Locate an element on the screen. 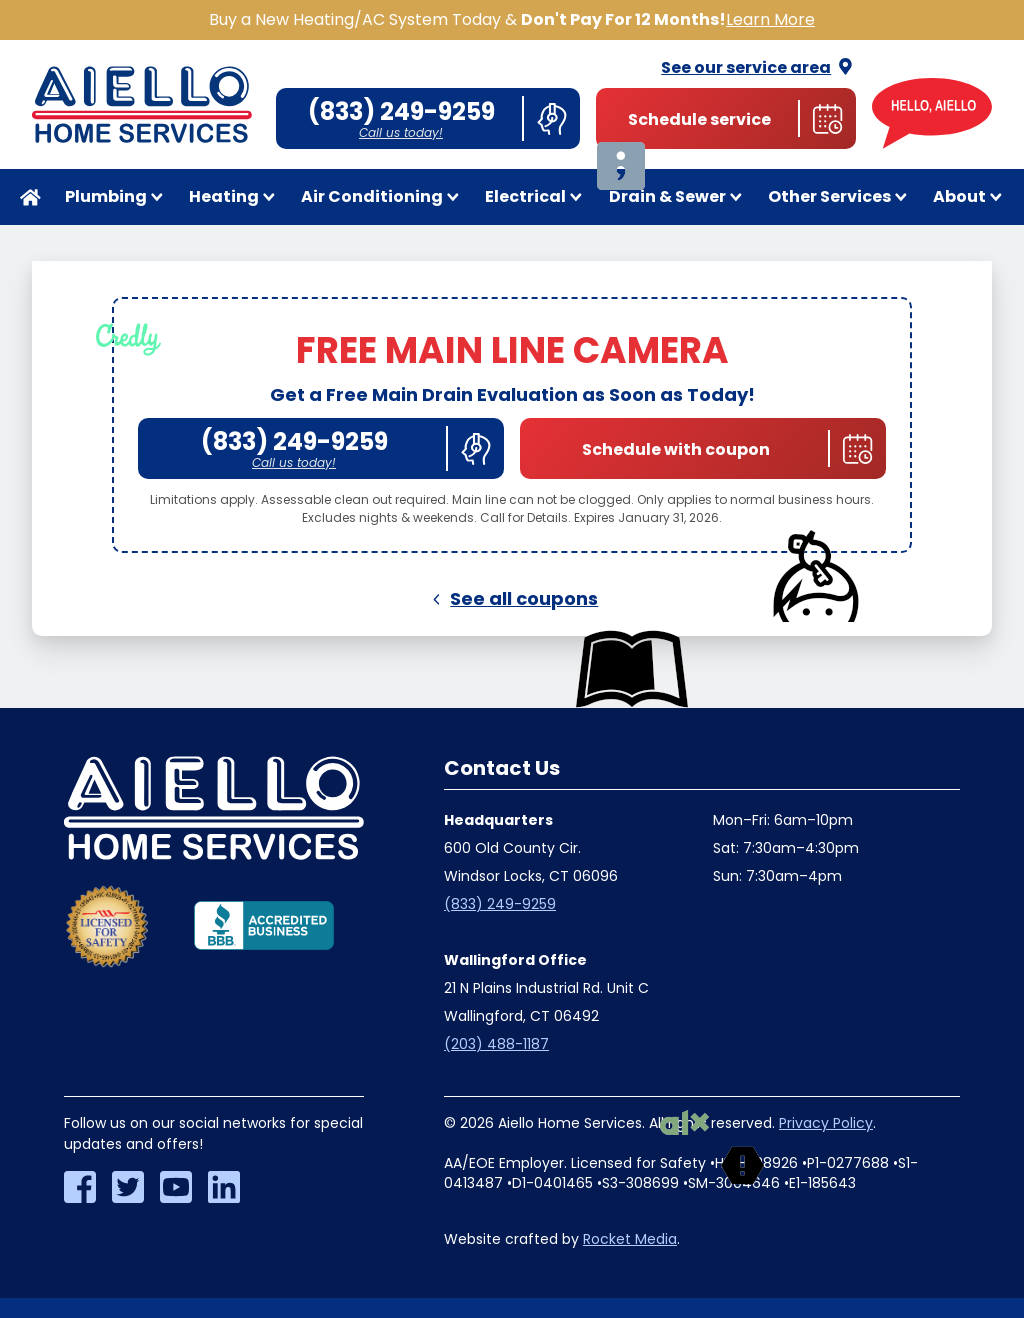 Image resolution: width=1024 pixels, height=1318 pixels. open keybase app is located at coordinates (816, 576).